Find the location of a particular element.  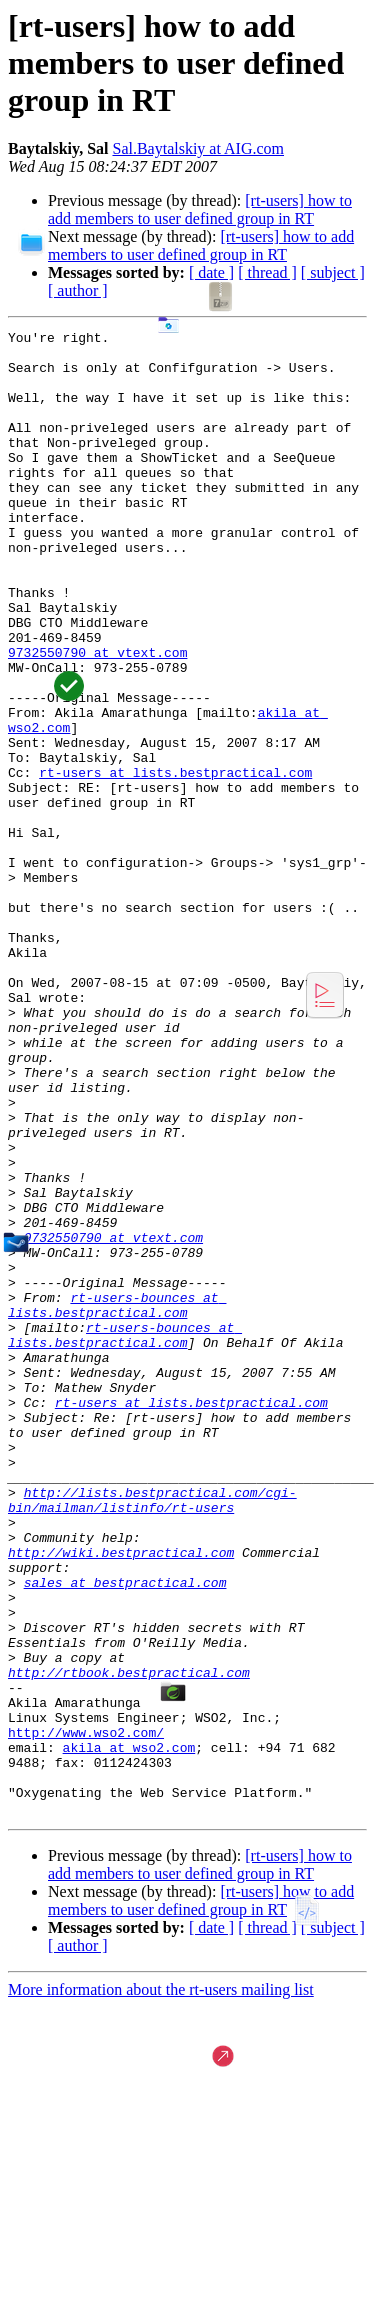

open your Steam games folder is located at coordinates (16, 1243).